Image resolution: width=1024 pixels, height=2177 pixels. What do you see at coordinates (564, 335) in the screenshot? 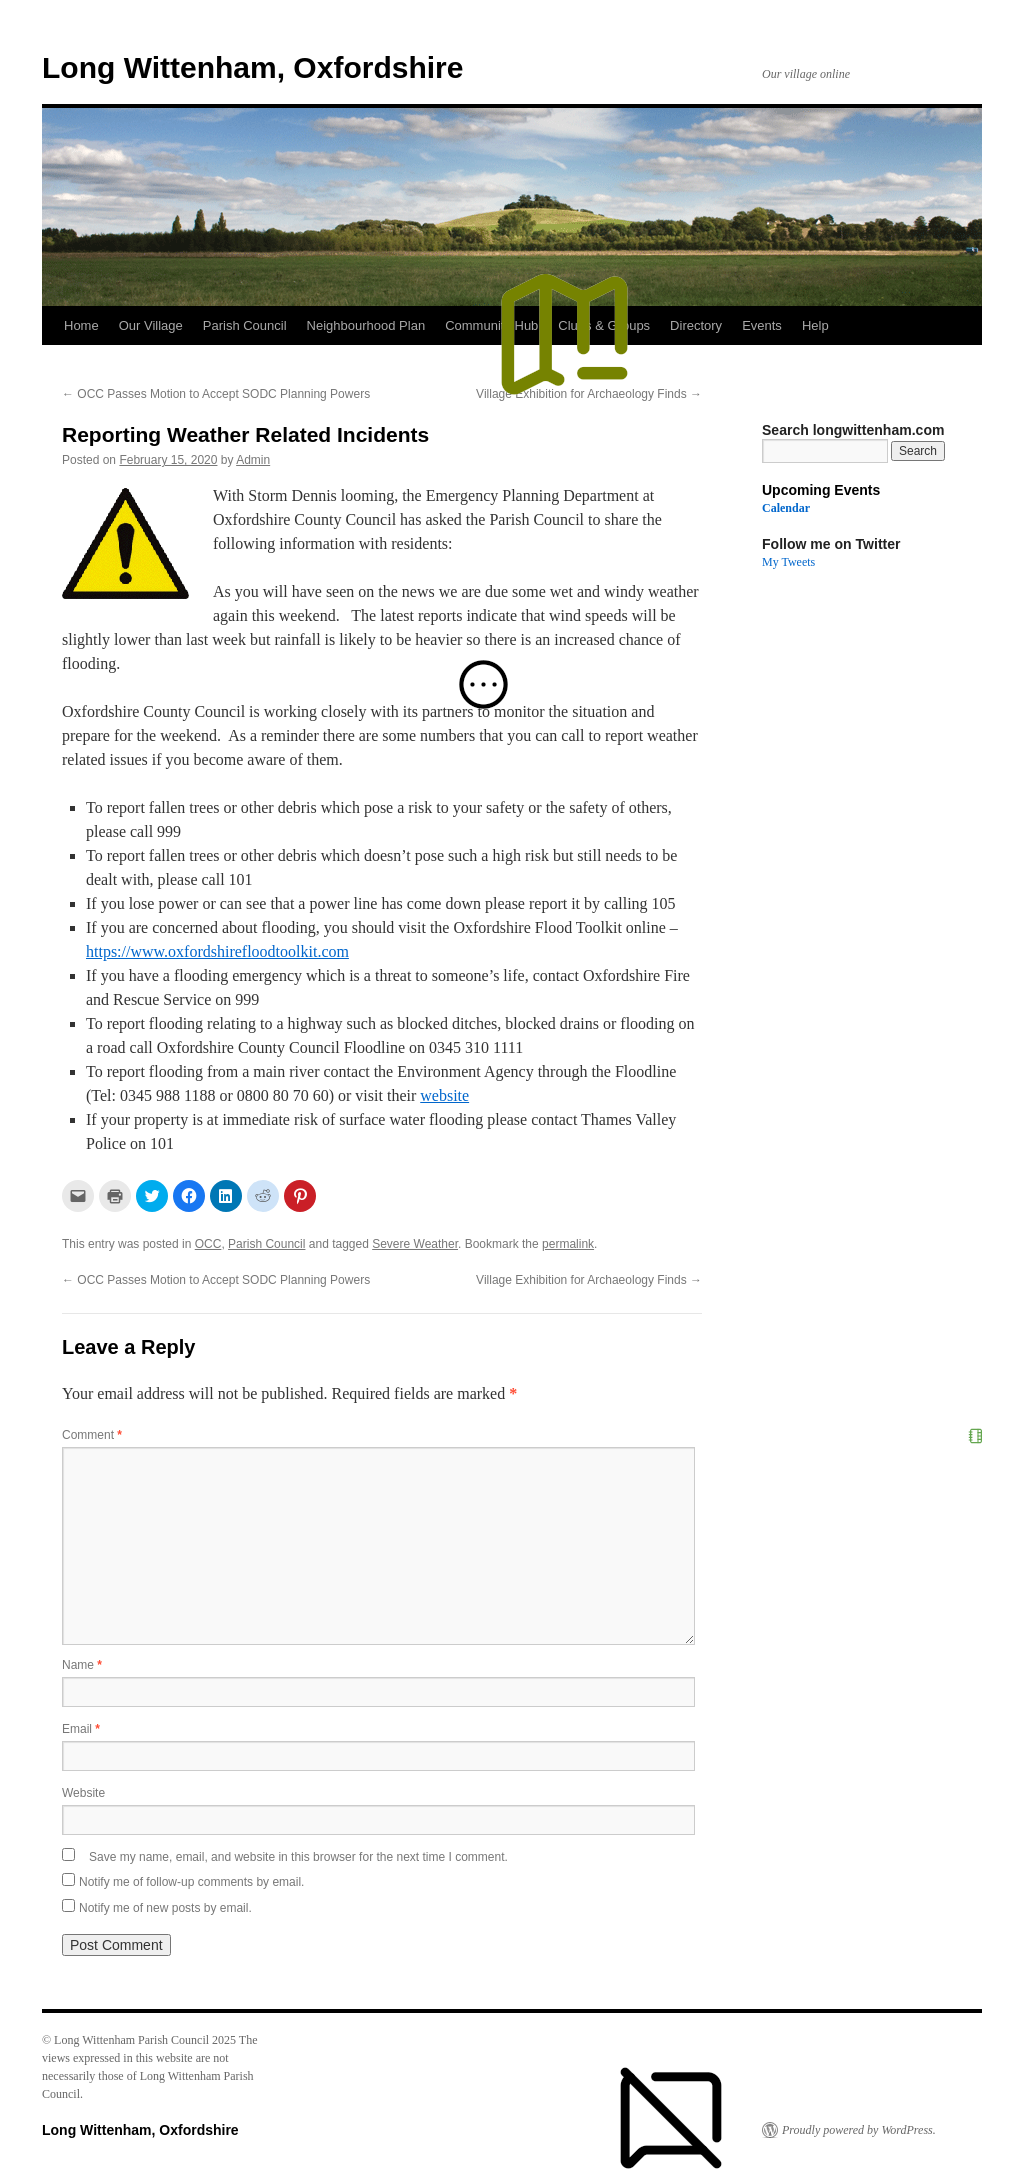
I see `remove a location from the map` at bounding box center [564, 335].